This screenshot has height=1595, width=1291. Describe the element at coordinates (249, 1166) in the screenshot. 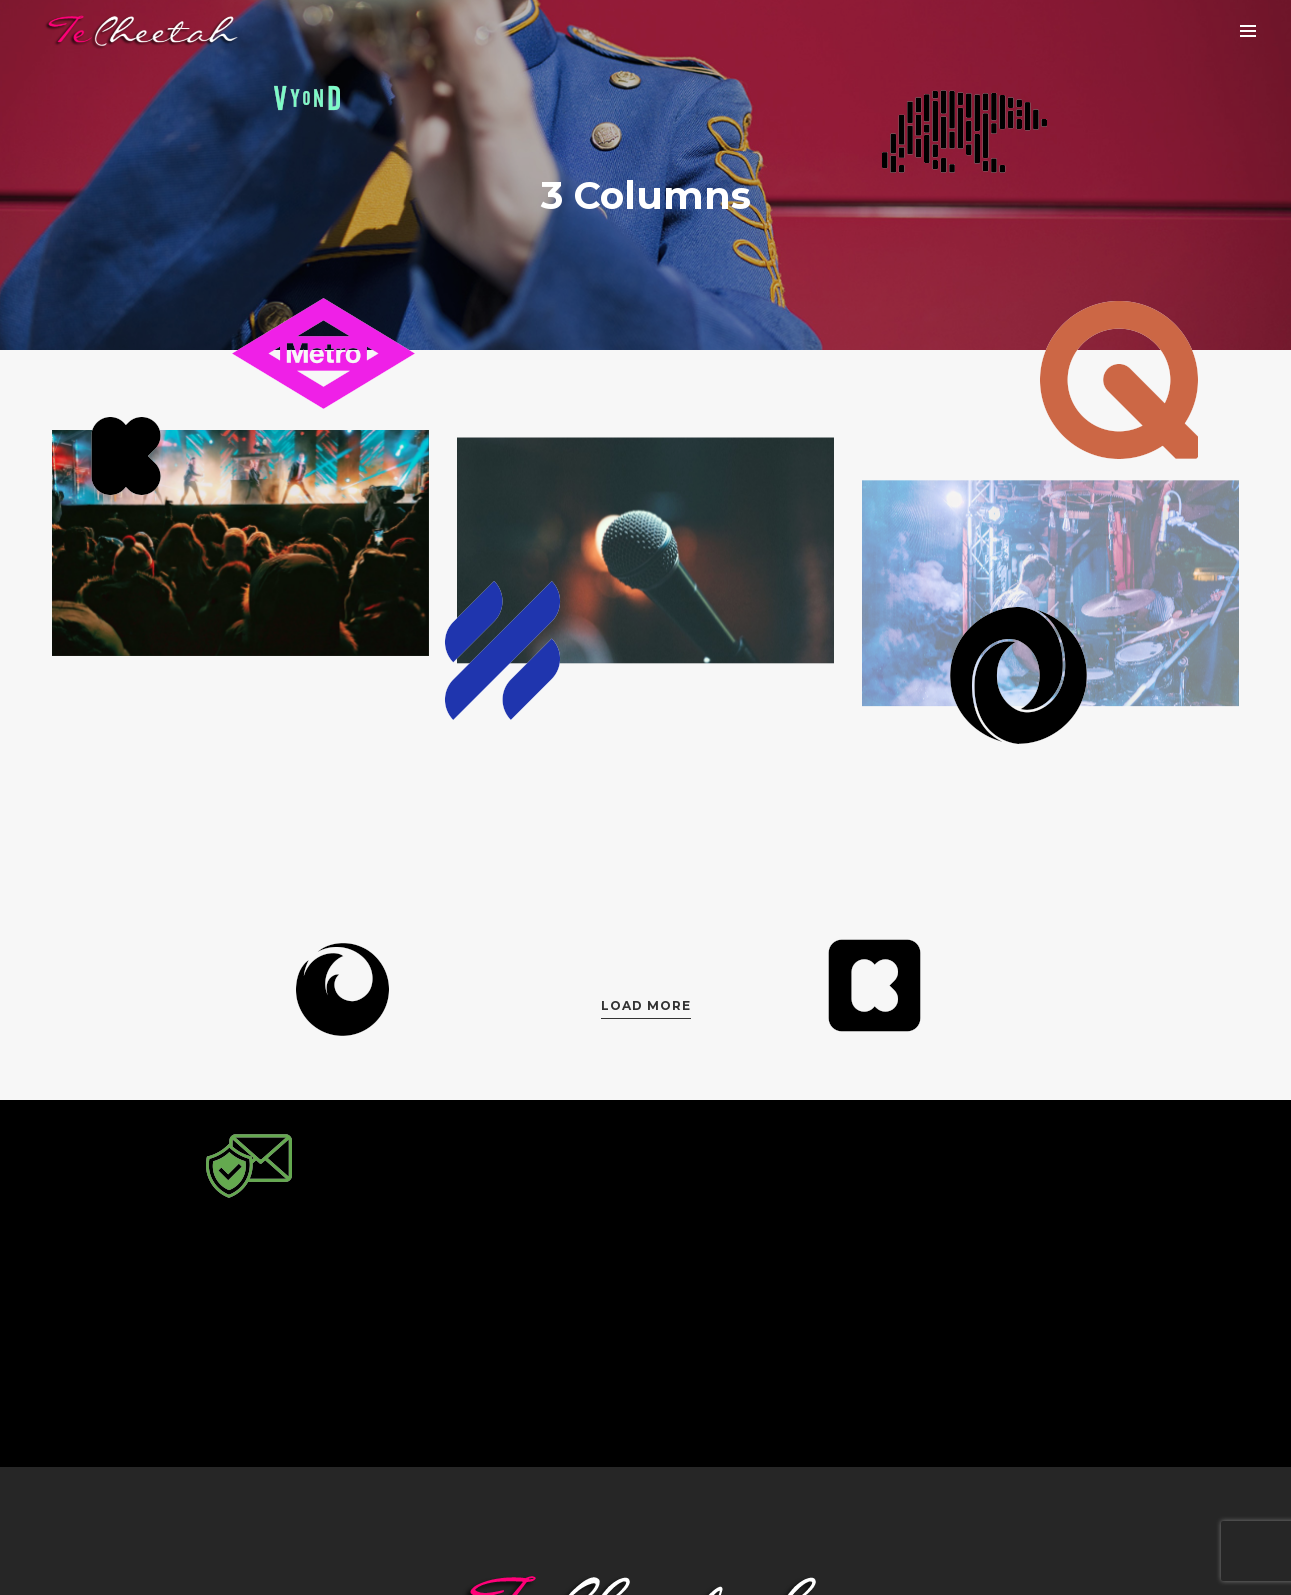

I see `access SimpleLogin email alias service` at that location.